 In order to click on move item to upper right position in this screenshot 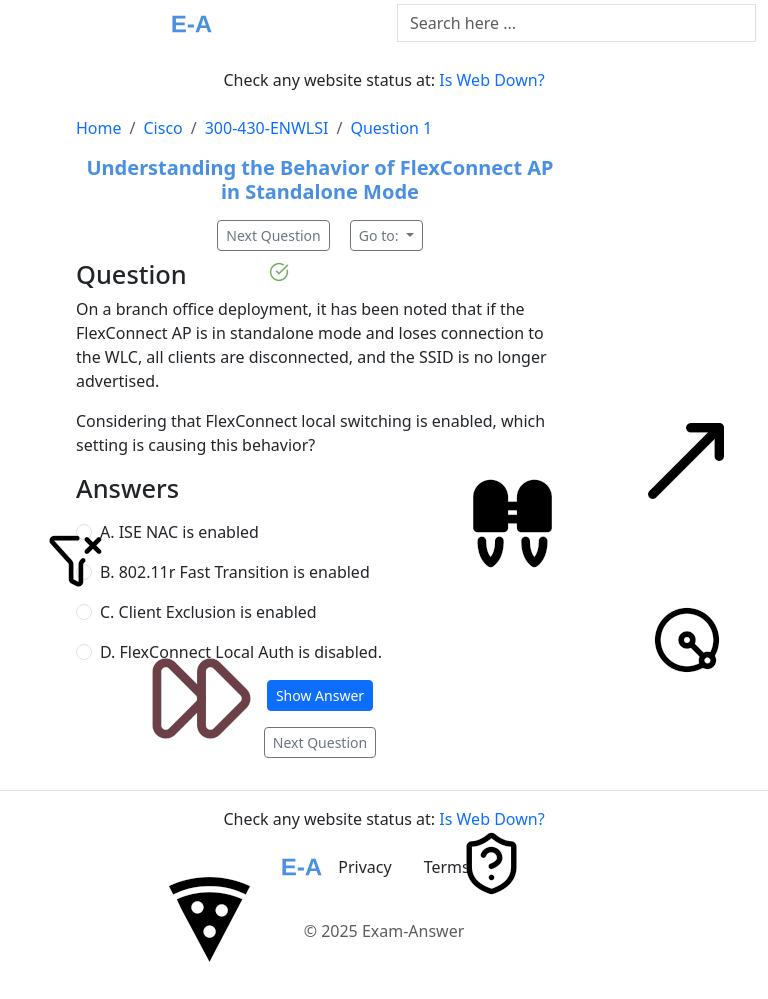, I will do `click(686, 461)`.